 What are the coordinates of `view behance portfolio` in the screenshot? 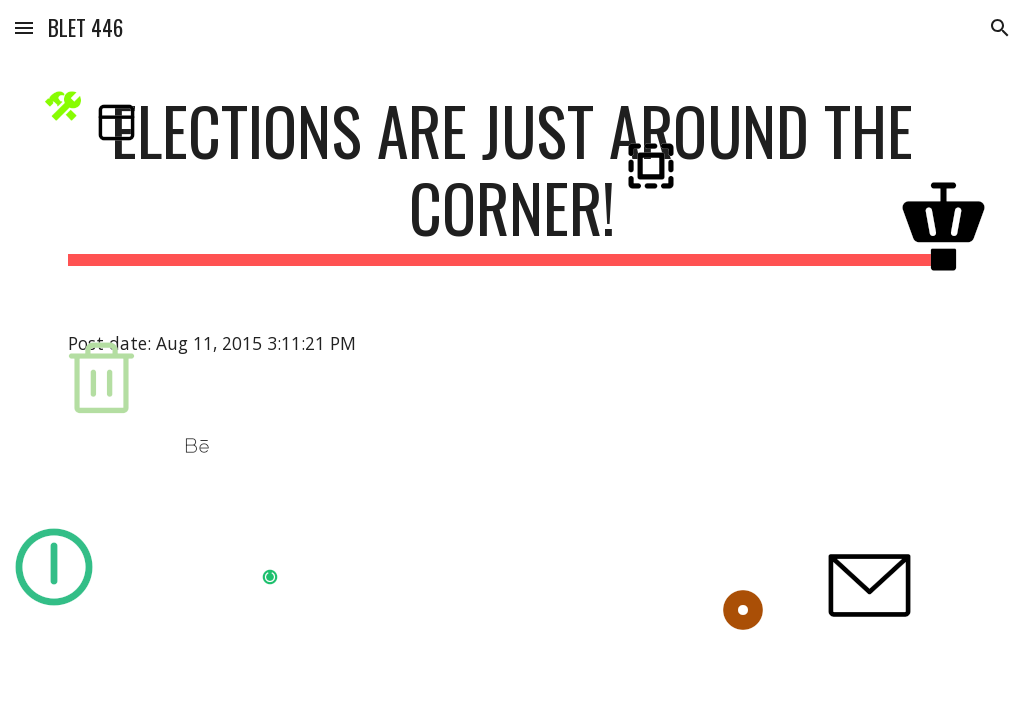 It's located at (196, 445).